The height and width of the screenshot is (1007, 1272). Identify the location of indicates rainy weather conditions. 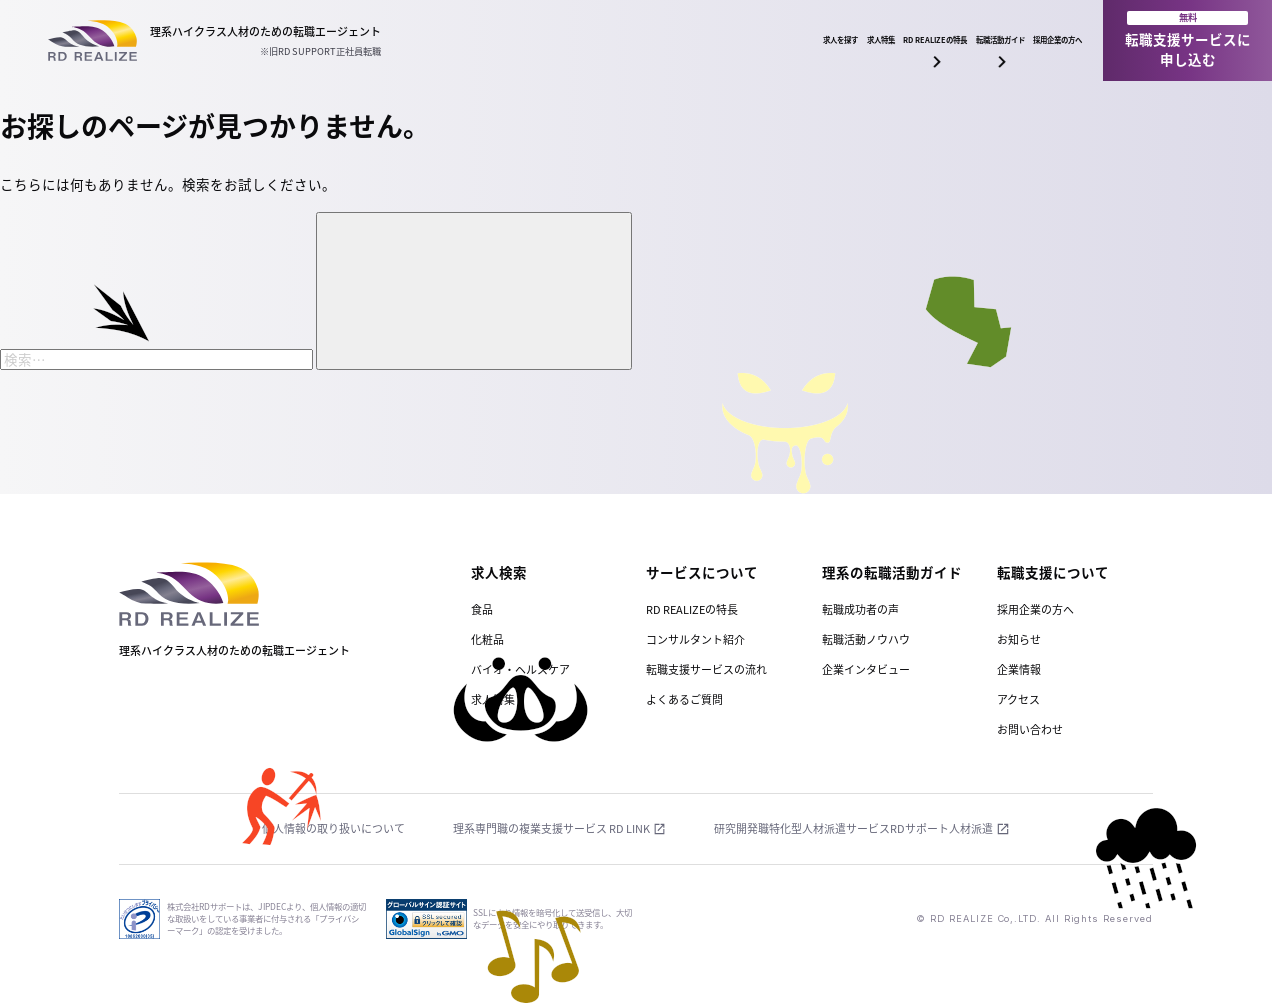
(1146, 858).